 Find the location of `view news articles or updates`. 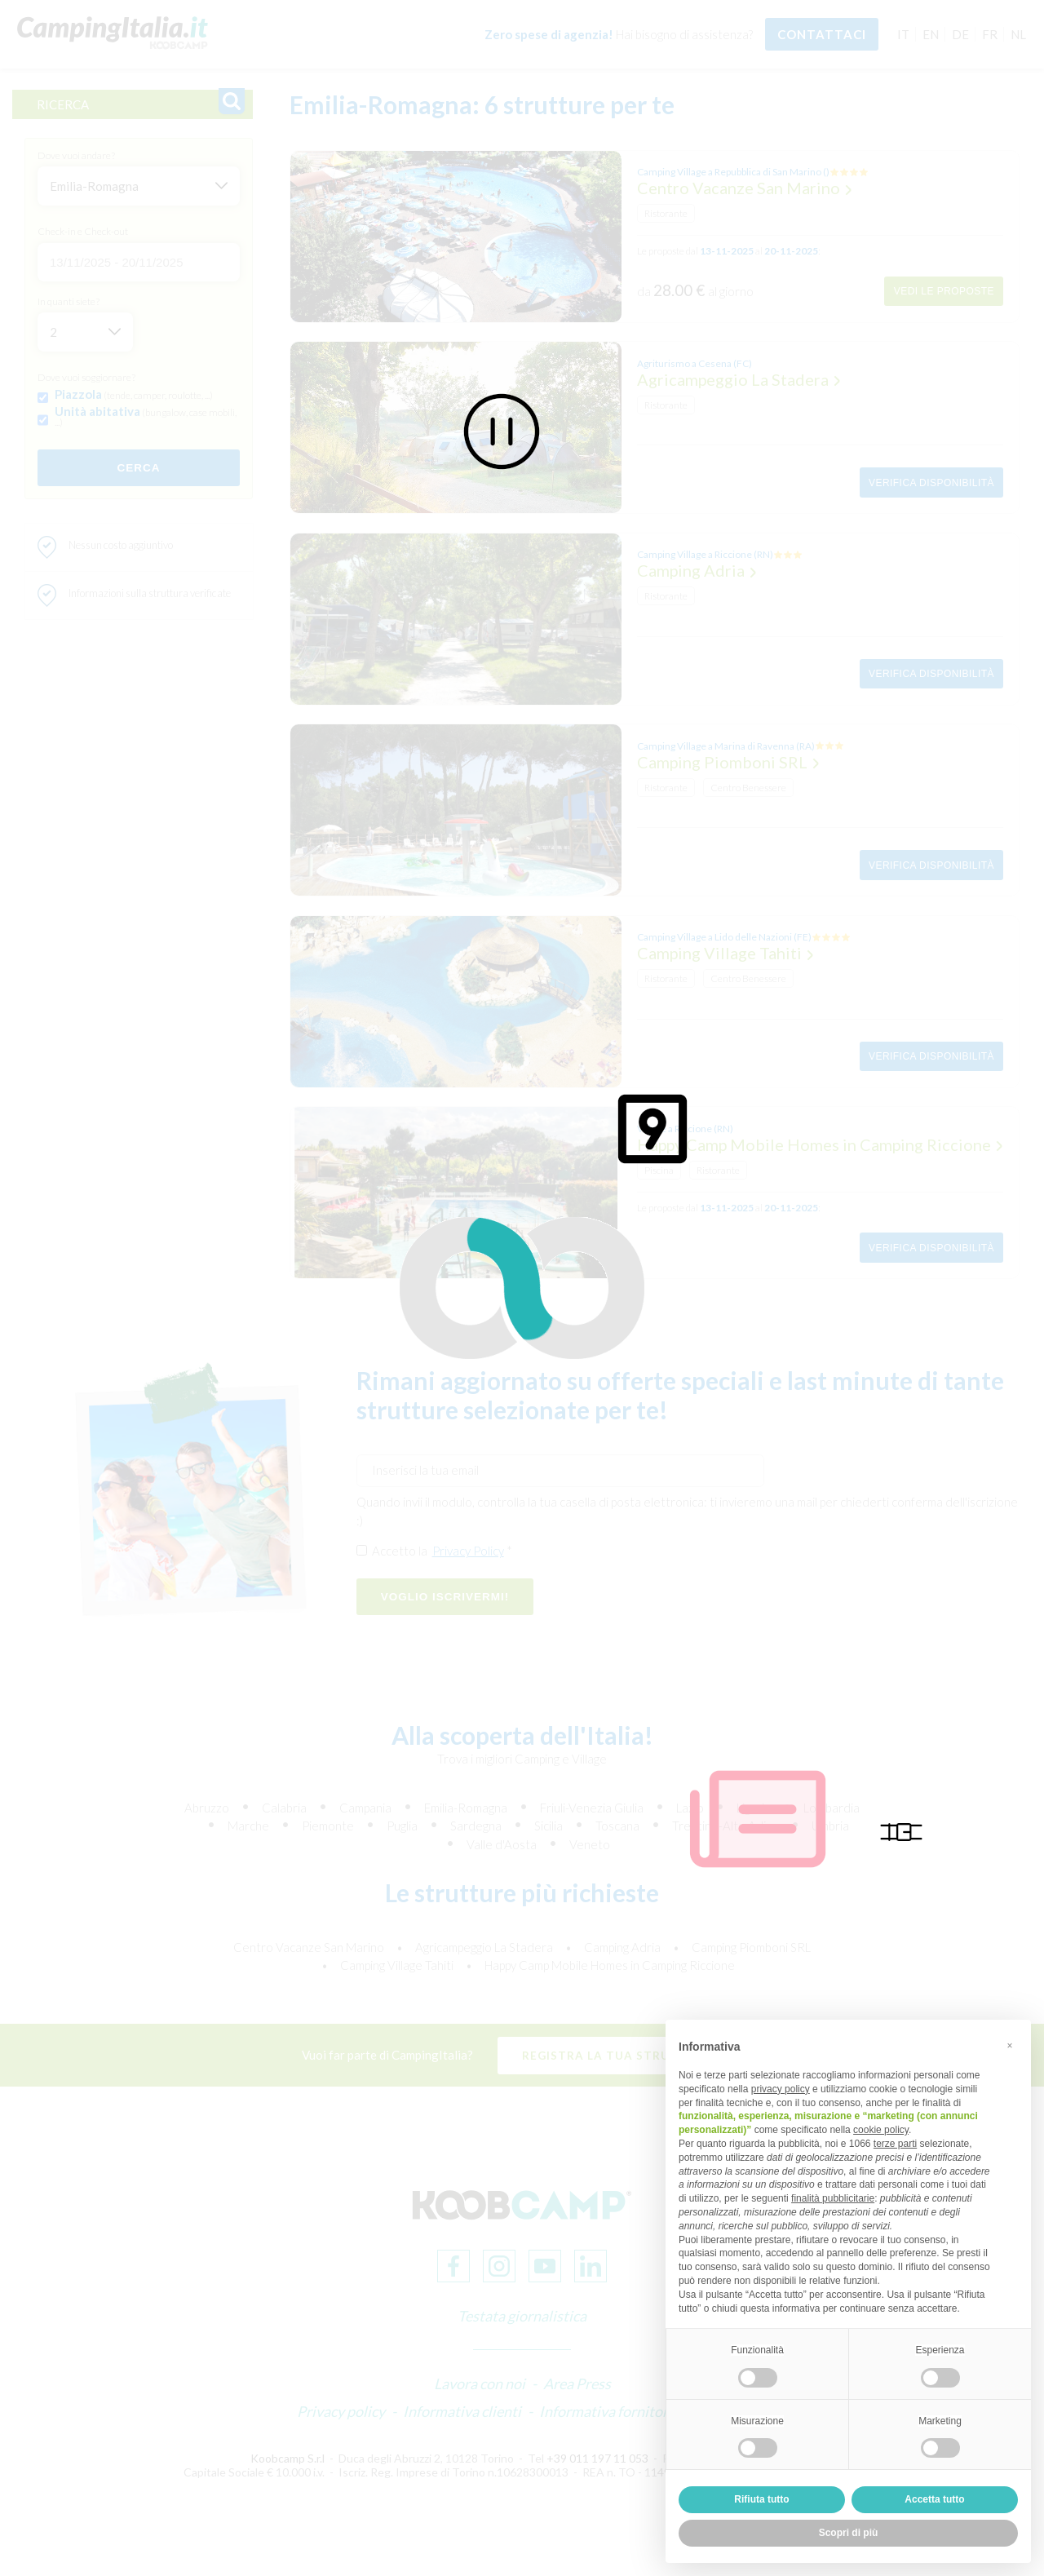

view news articles or updates is located at coordinates (763, 1819).